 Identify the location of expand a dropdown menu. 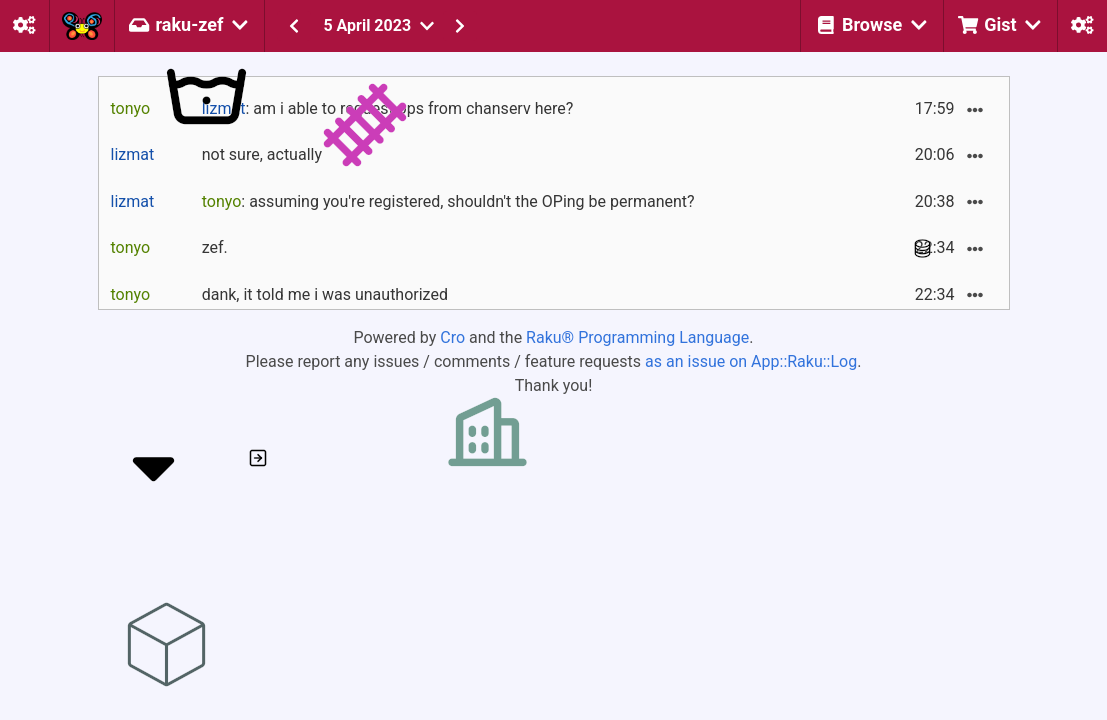
(153, 467).